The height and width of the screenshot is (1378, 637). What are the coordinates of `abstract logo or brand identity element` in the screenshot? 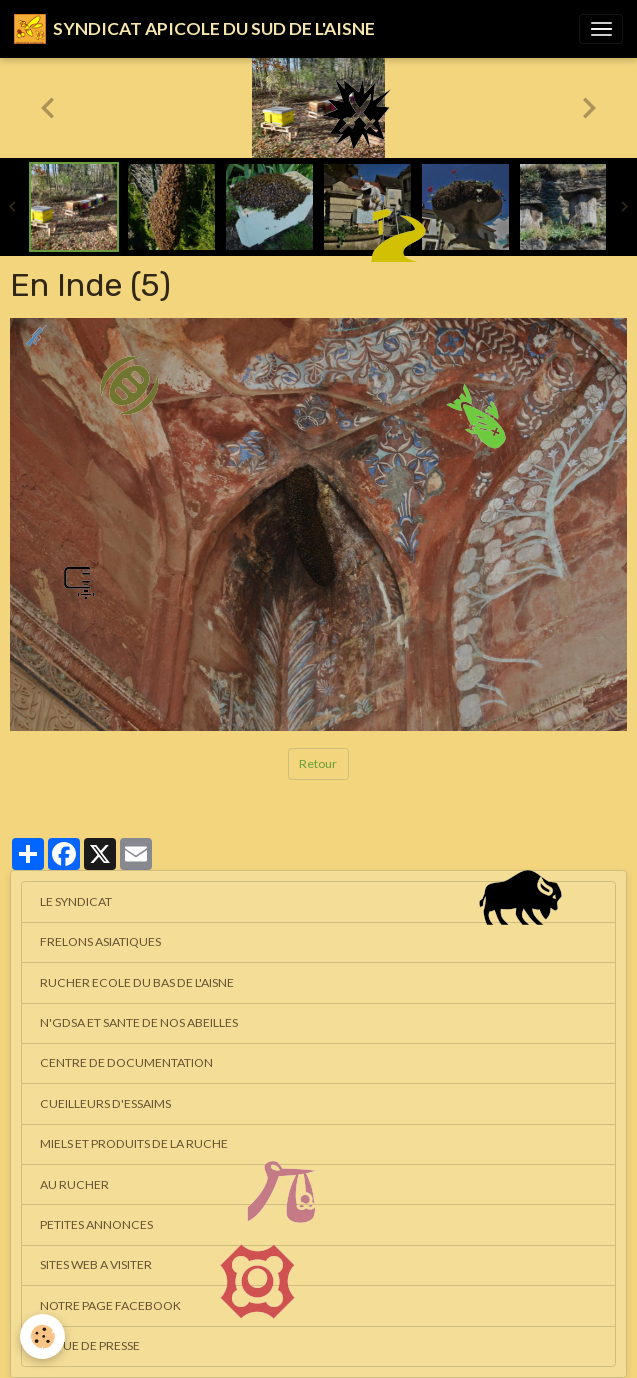 It's located at (129, 385).